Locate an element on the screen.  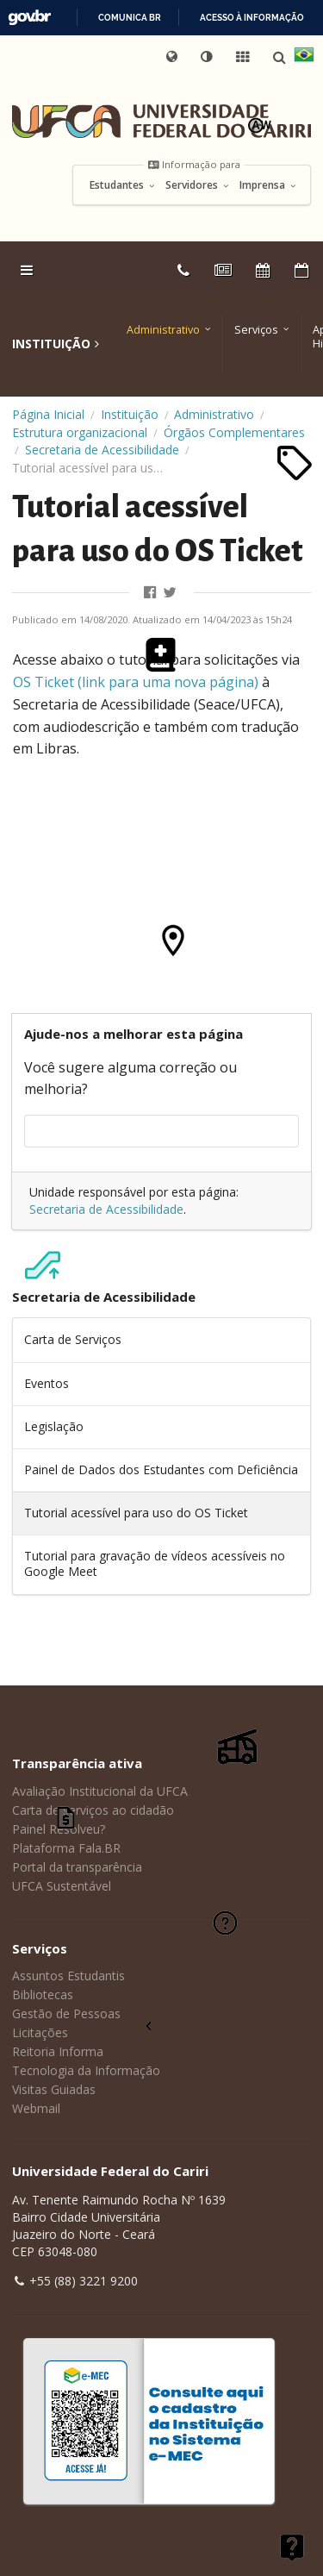
view current location on map is located at coordinates (173, 941).